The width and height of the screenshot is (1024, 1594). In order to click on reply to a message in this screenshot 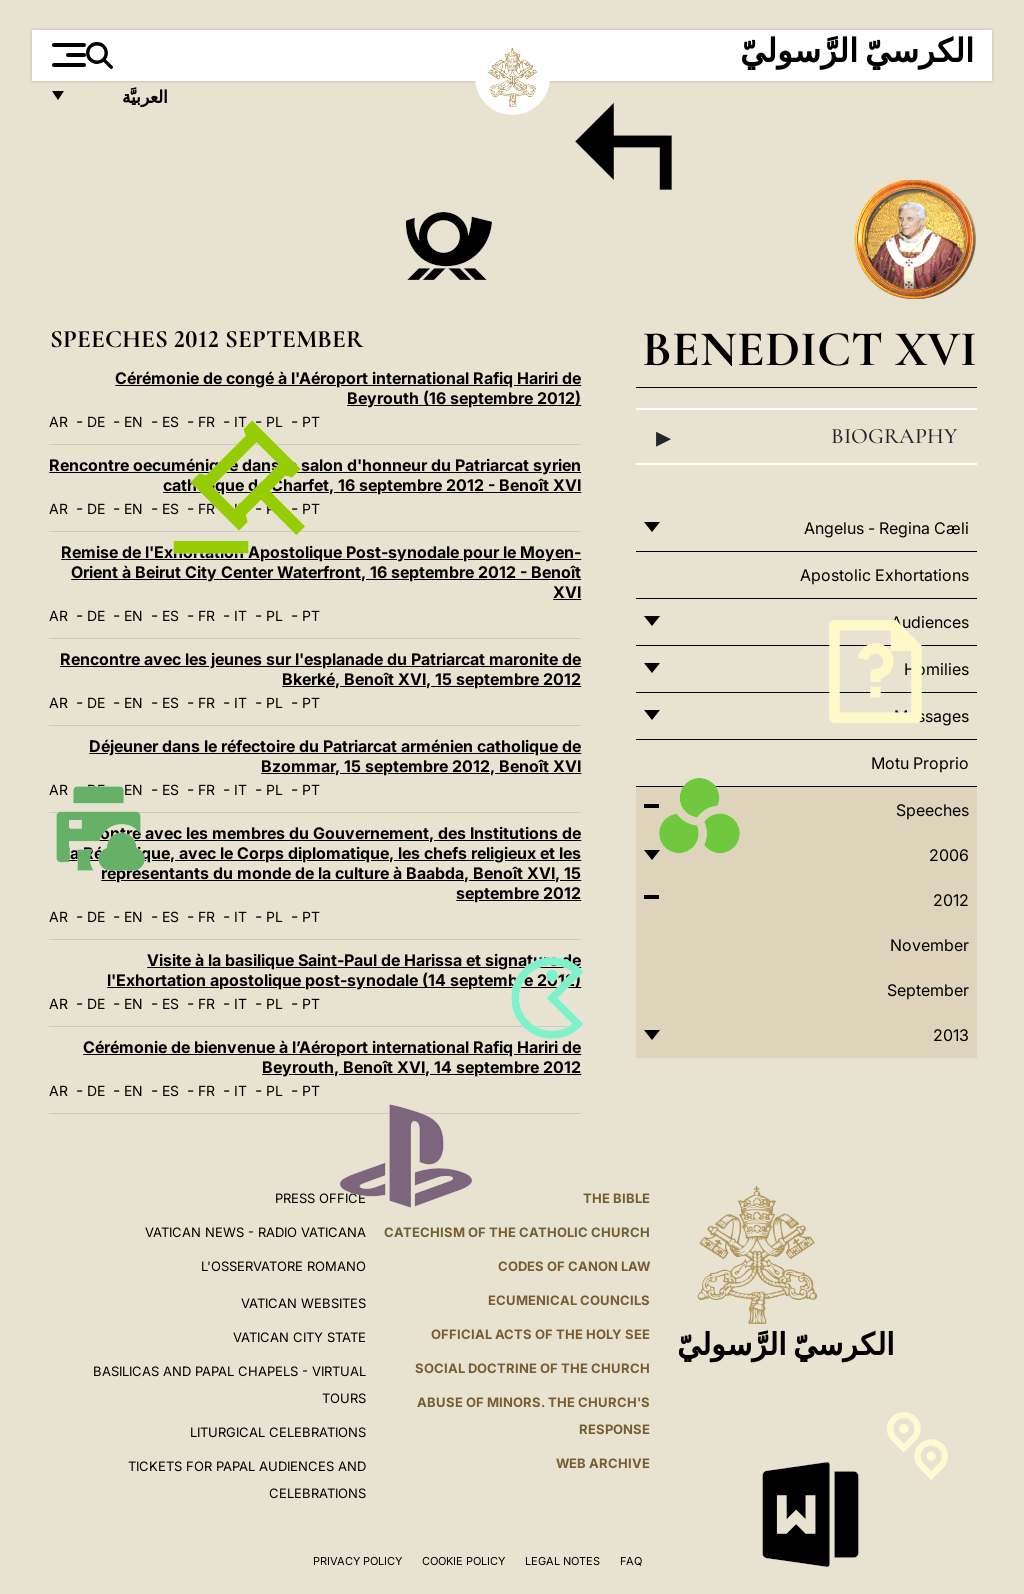, I will do `click(629, 147)`.